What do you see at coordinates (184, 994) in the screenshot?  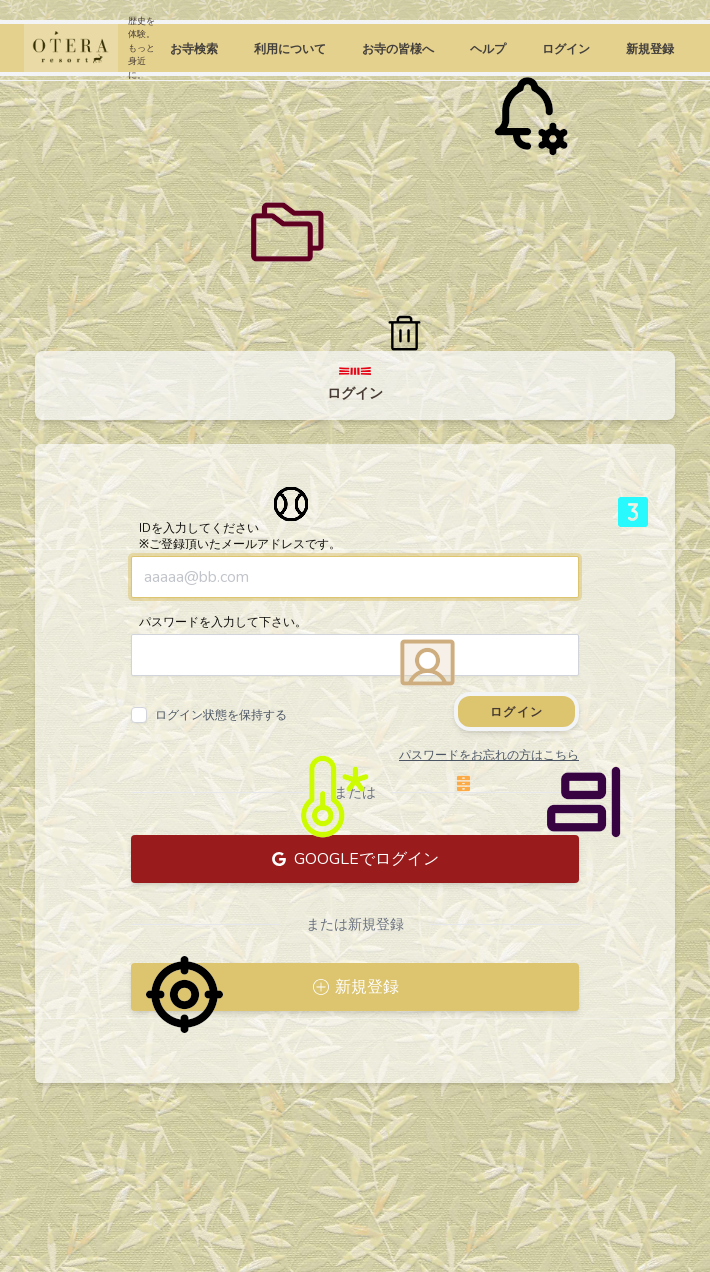 I see `center map on current location` at bounding box center [184, 994].